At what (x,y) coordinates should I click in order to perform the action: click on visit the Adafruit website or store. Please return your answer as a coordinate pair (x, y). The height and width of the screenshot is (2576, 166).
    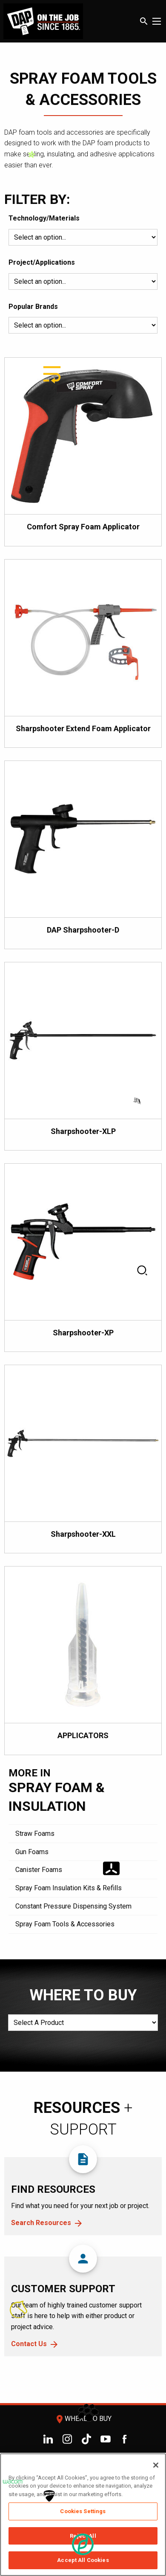
    Looking at the image, I should click on (31, 154).